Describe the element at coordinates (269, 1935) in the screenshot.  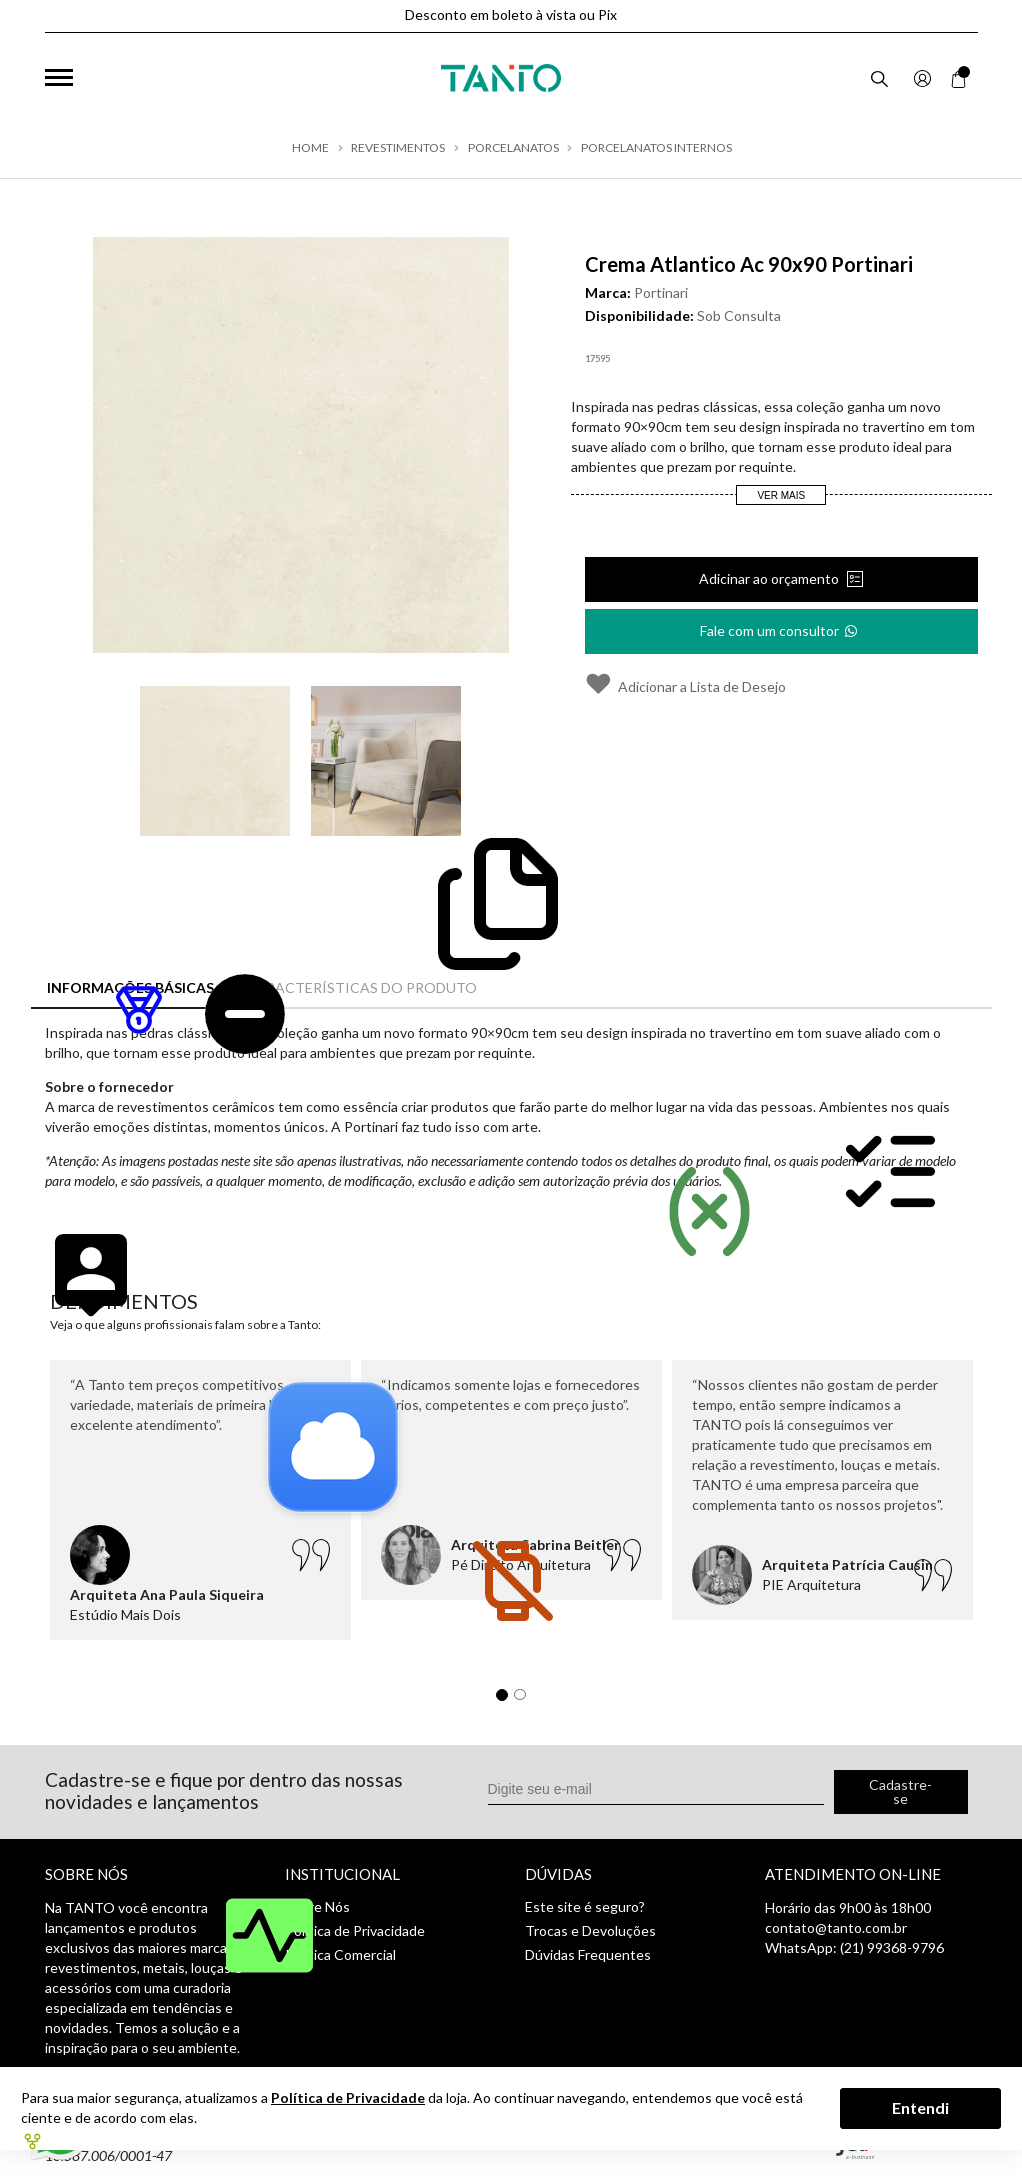
I see `view health or heart rate data` at that location.